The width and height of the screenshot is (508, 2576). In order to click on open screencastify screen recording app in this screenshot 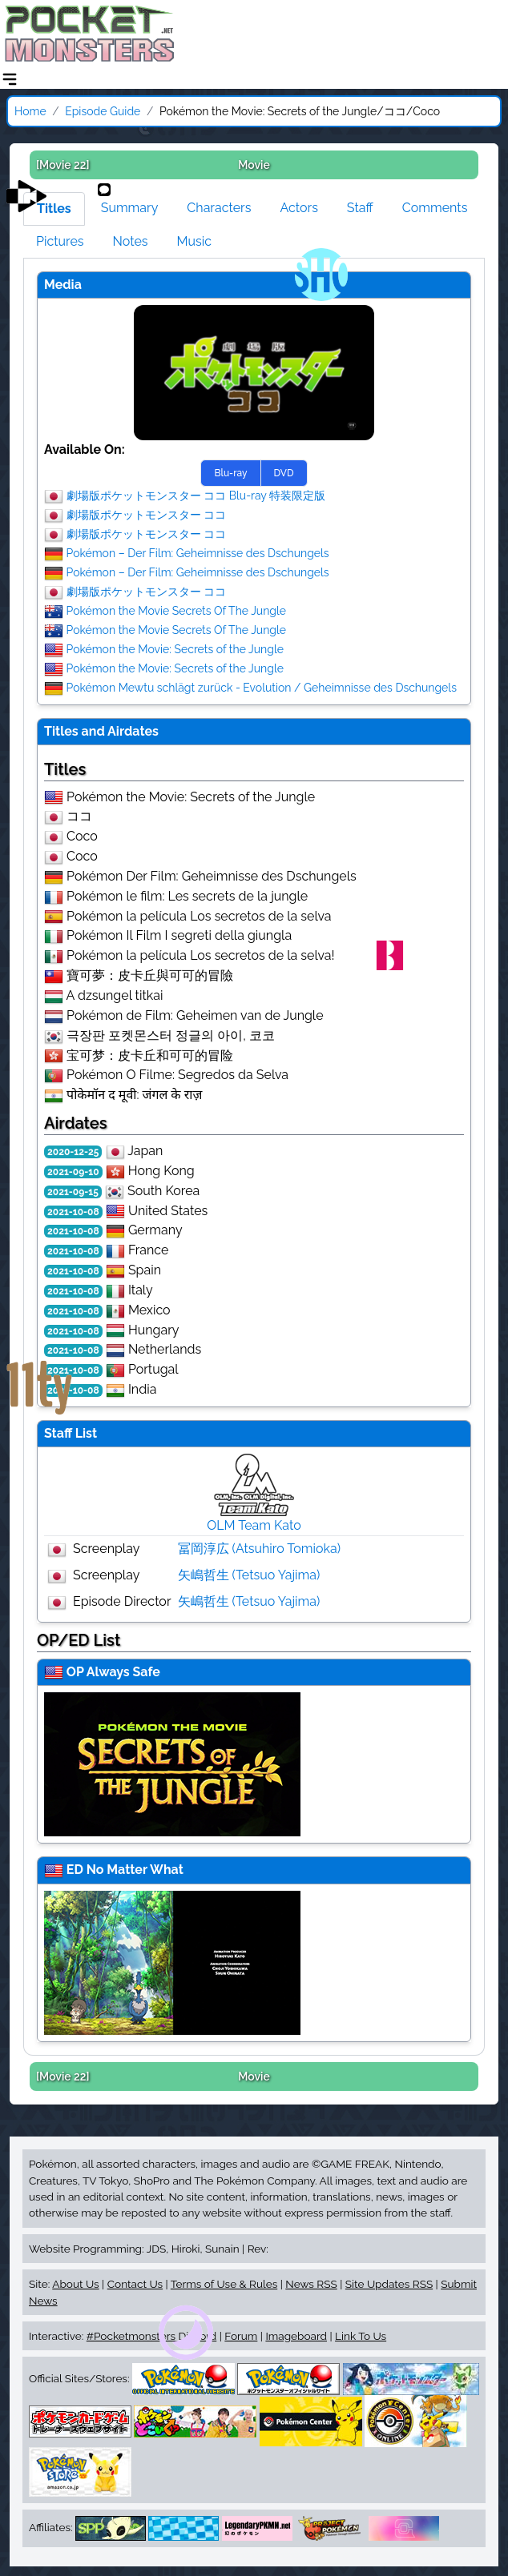, I will do `click(26, 196)`.